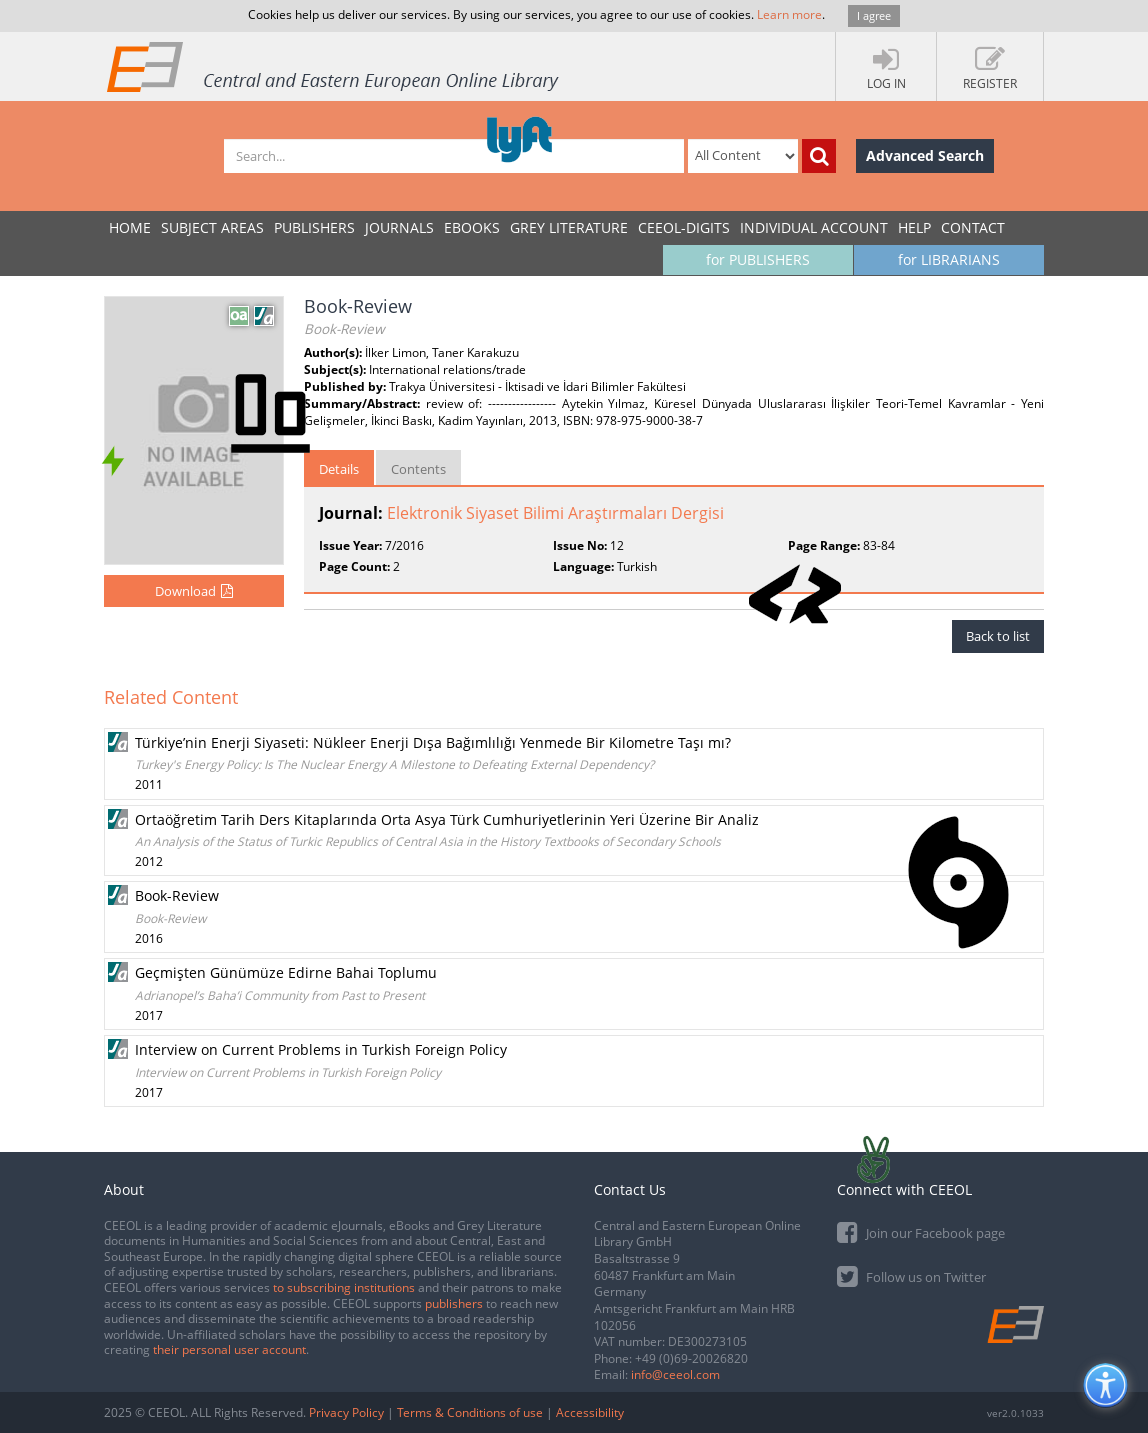  What do you see at coordinates (795, 594) in the screenshot?
I see `visit codersrank profile or website` at bounding box center [795, 594].